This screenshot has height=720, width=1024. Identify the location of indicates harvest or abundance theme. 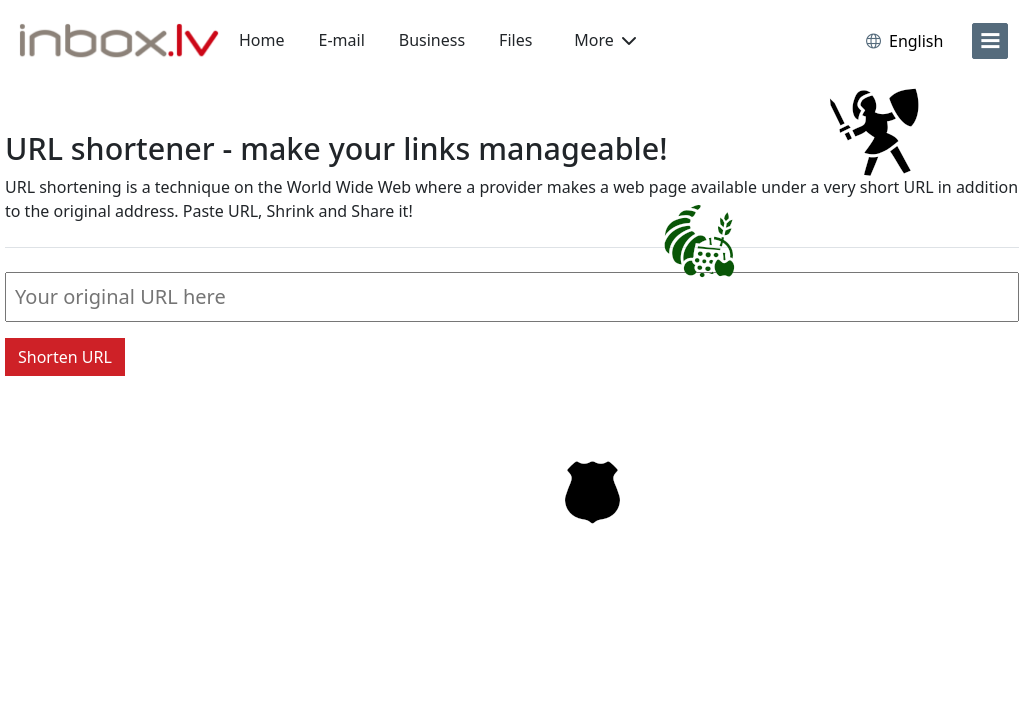
(699, 240).